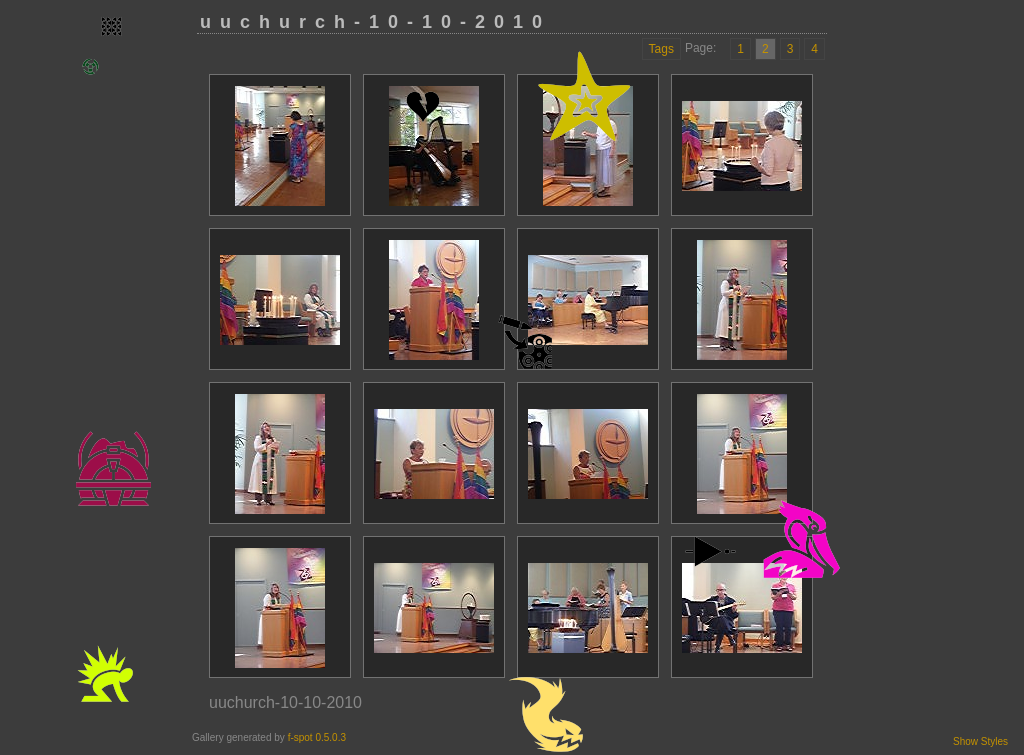 The height and width of the screenshot is (755, 1024). What do you see at coordinates (111, 26) in the screenshot?
I see `decorative geometric pattern element` at bounding box center [111, 26].